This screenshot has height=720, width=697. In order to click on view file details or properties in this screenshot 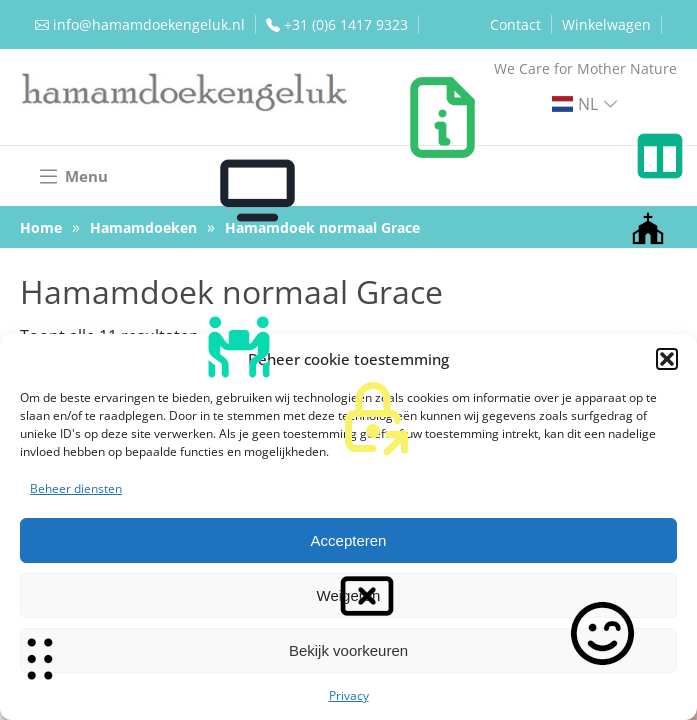, I will do `click(442, 117)`.